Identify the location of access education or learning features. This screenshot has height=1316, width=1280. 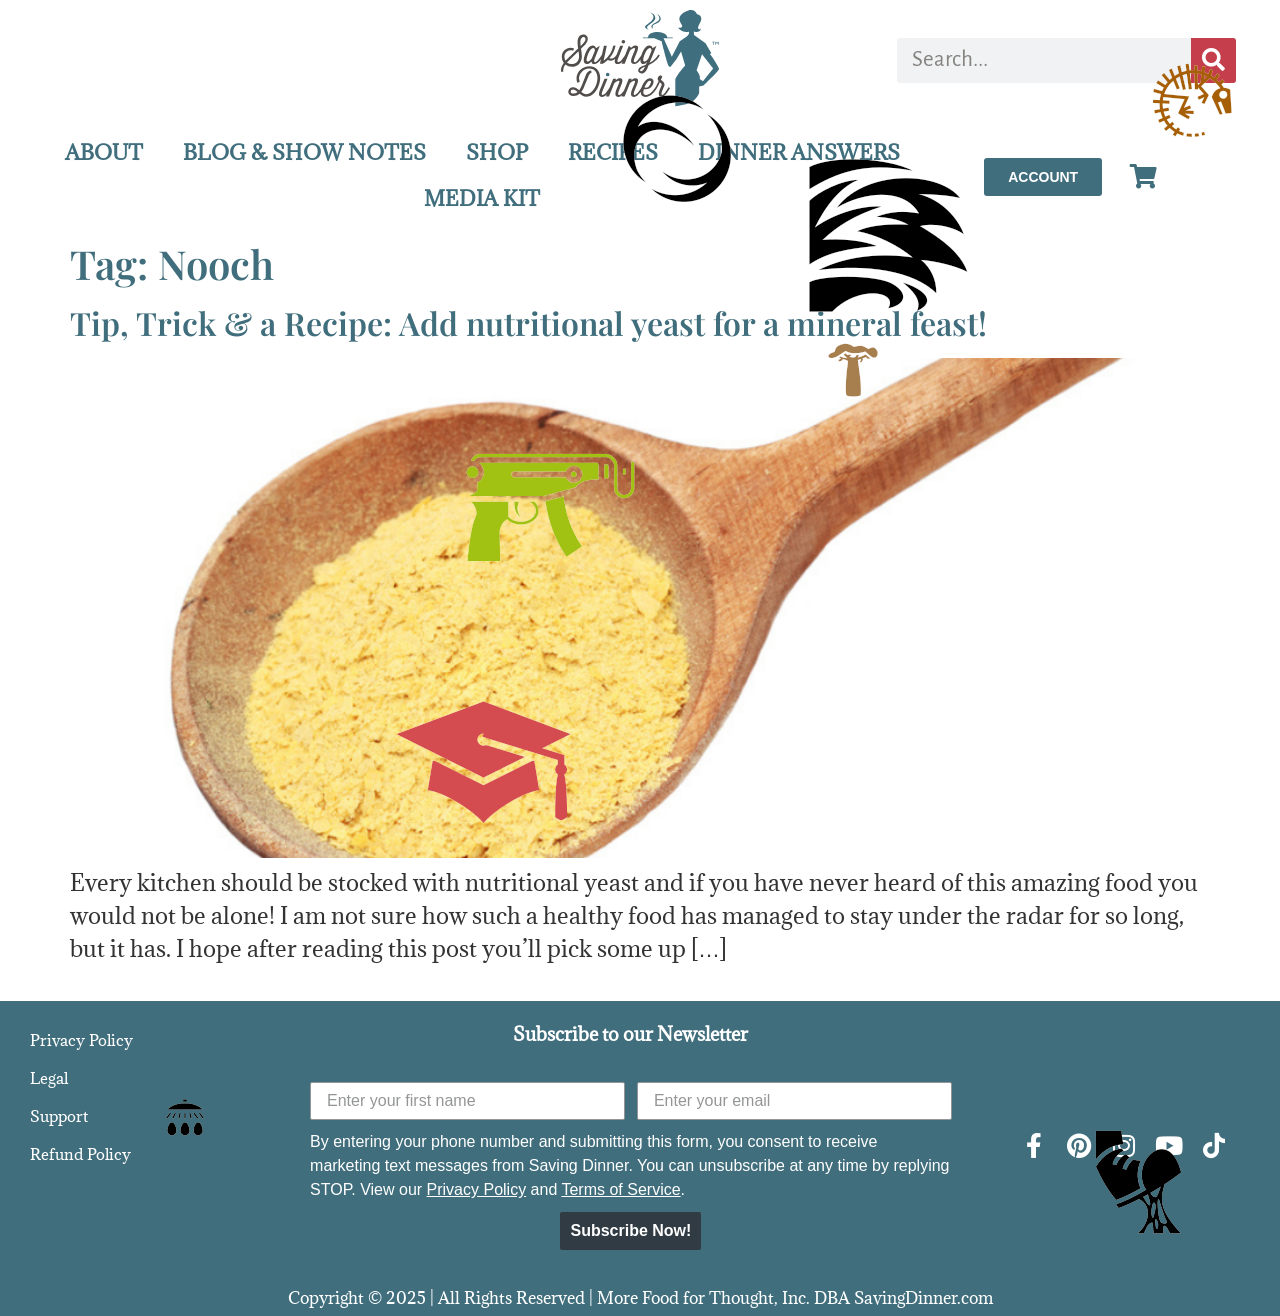
(483, 763).